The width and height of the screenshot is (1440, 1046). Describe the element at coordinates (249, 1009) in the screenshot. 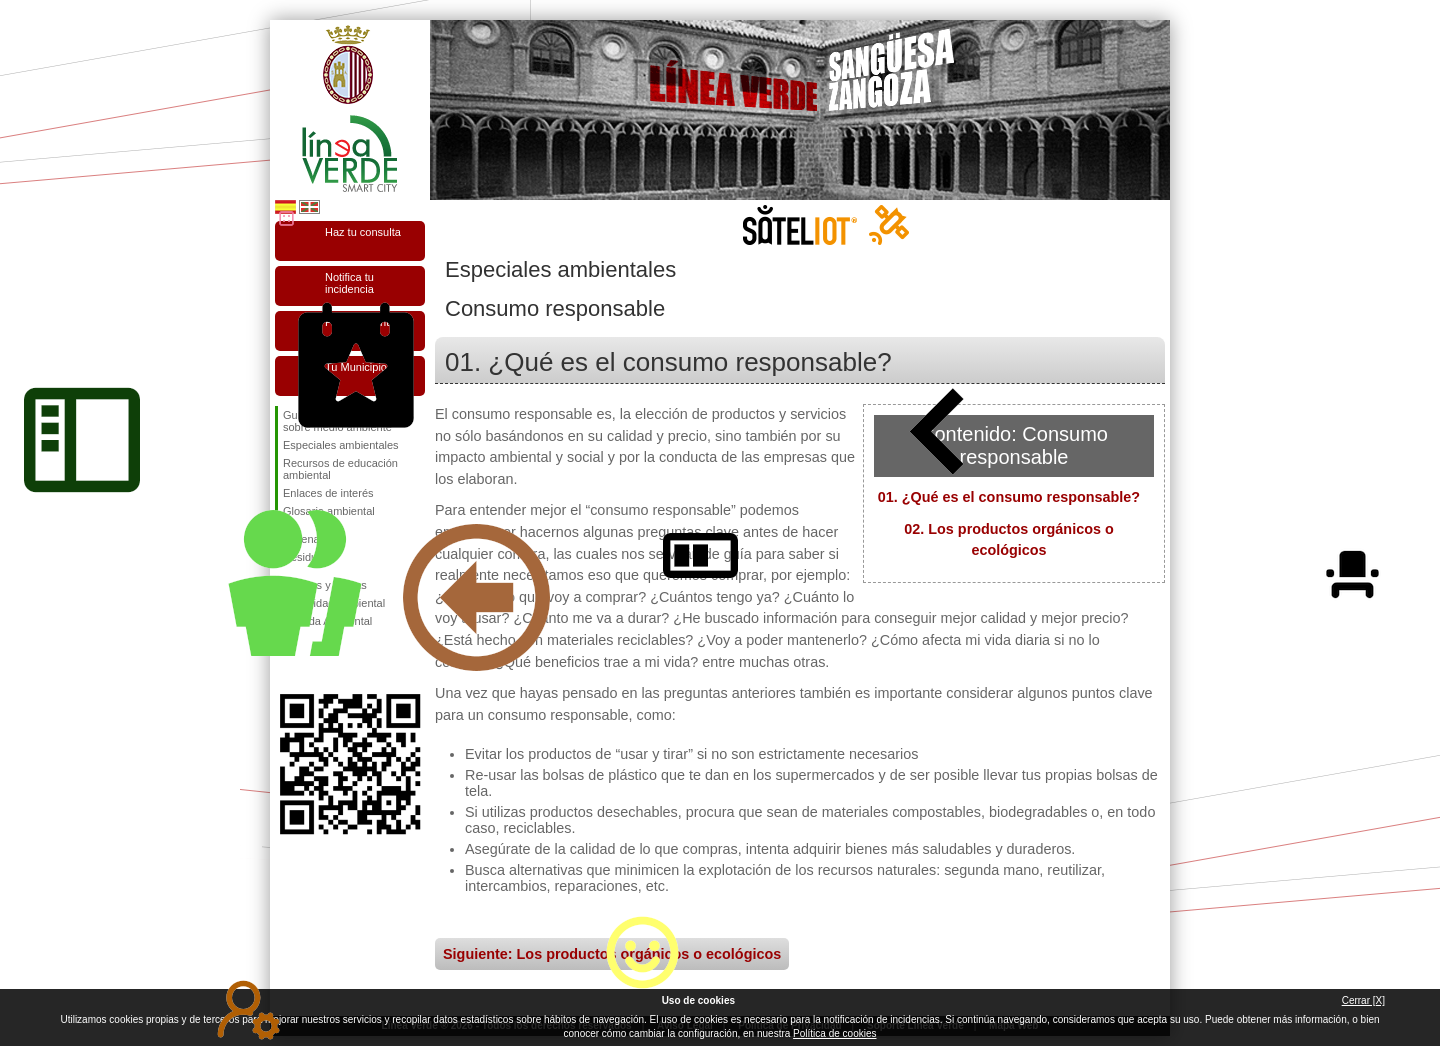

I see `access user account settings` at that location.